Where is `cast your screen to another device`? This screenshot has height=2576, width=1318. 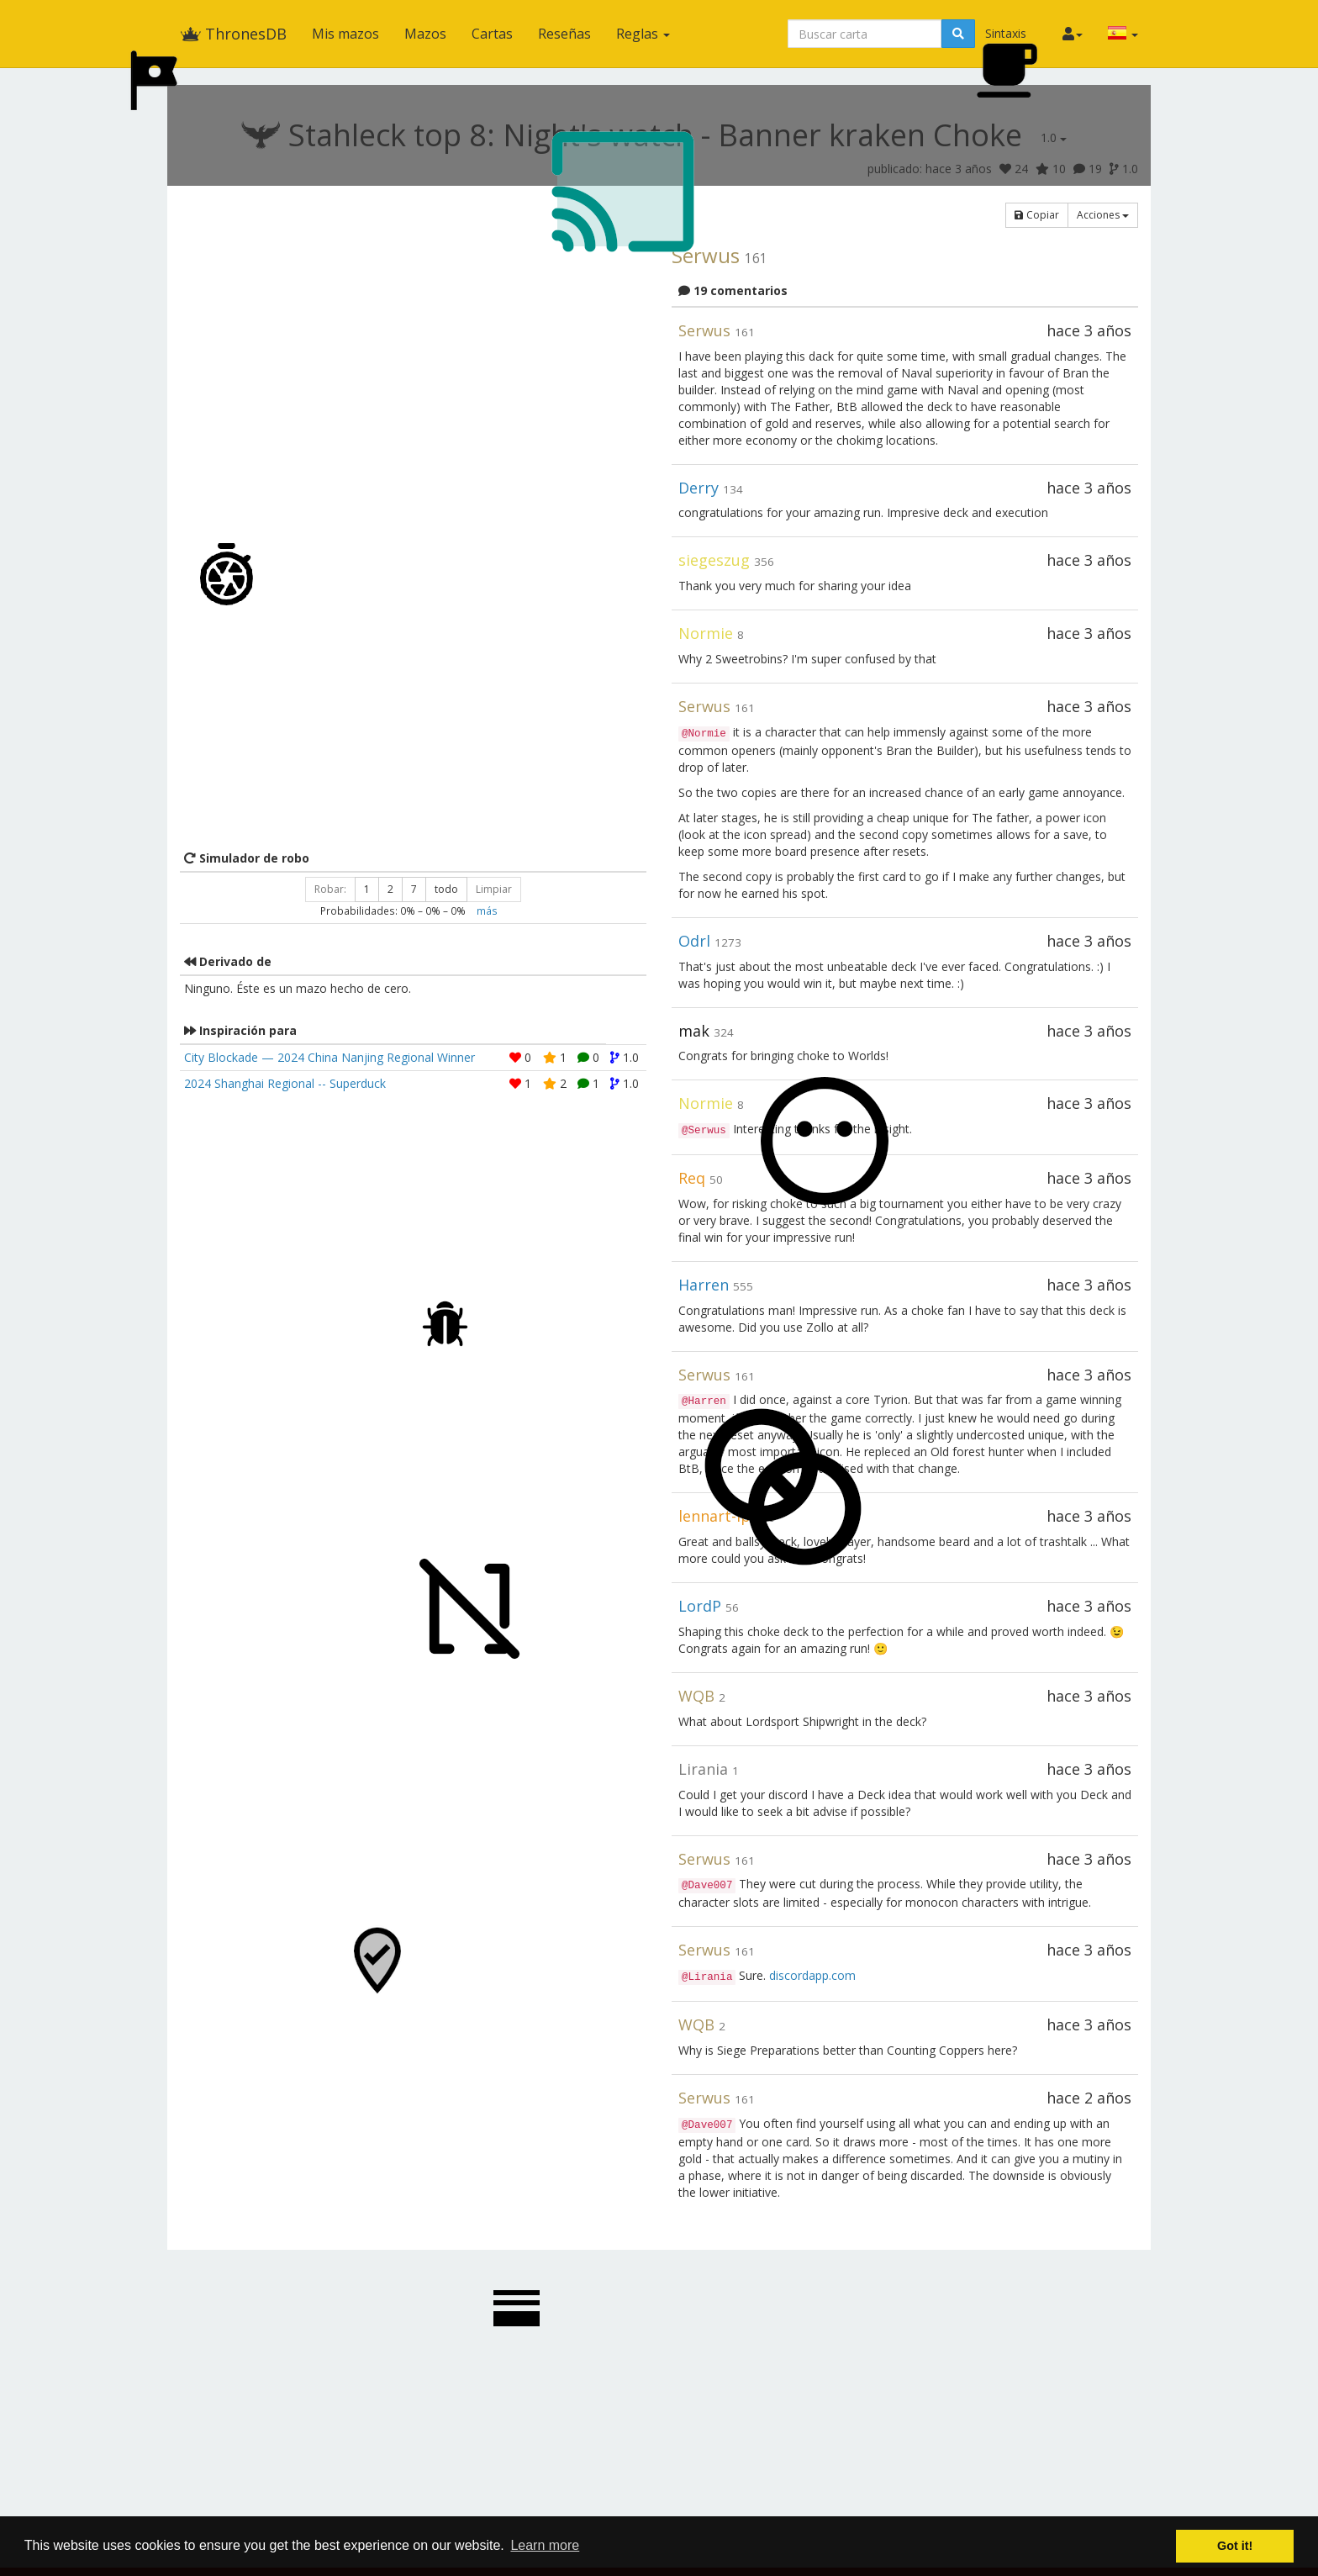 cast your screen to another device is located at coordinates (623, 192).